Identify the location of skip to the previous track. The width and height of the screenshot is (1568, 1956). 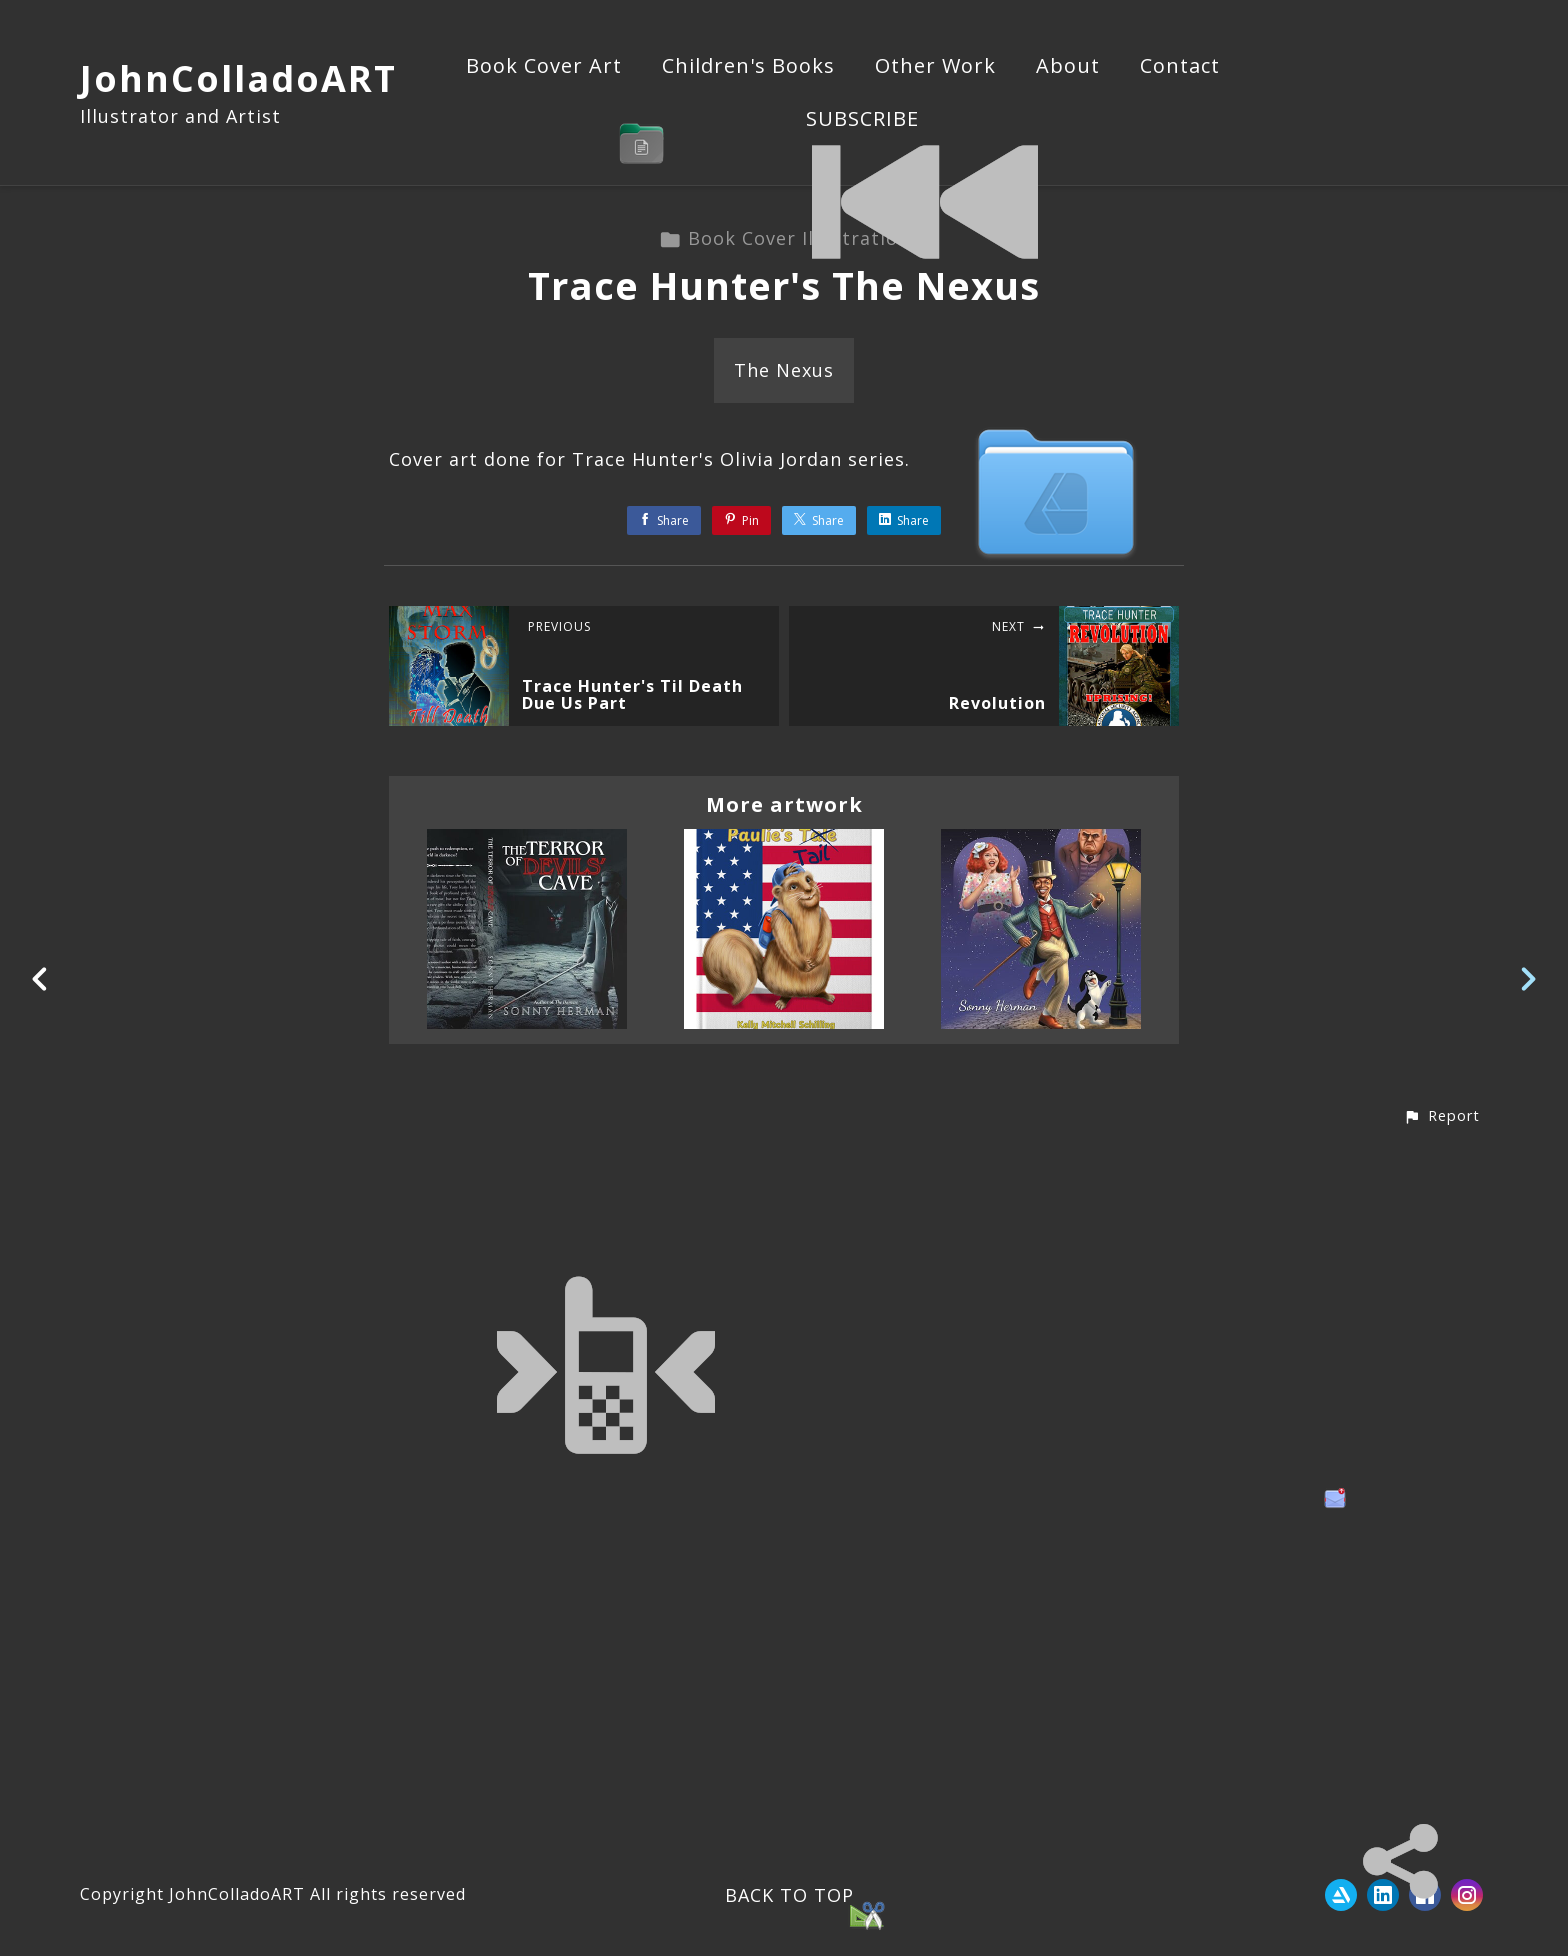
(925, 202).